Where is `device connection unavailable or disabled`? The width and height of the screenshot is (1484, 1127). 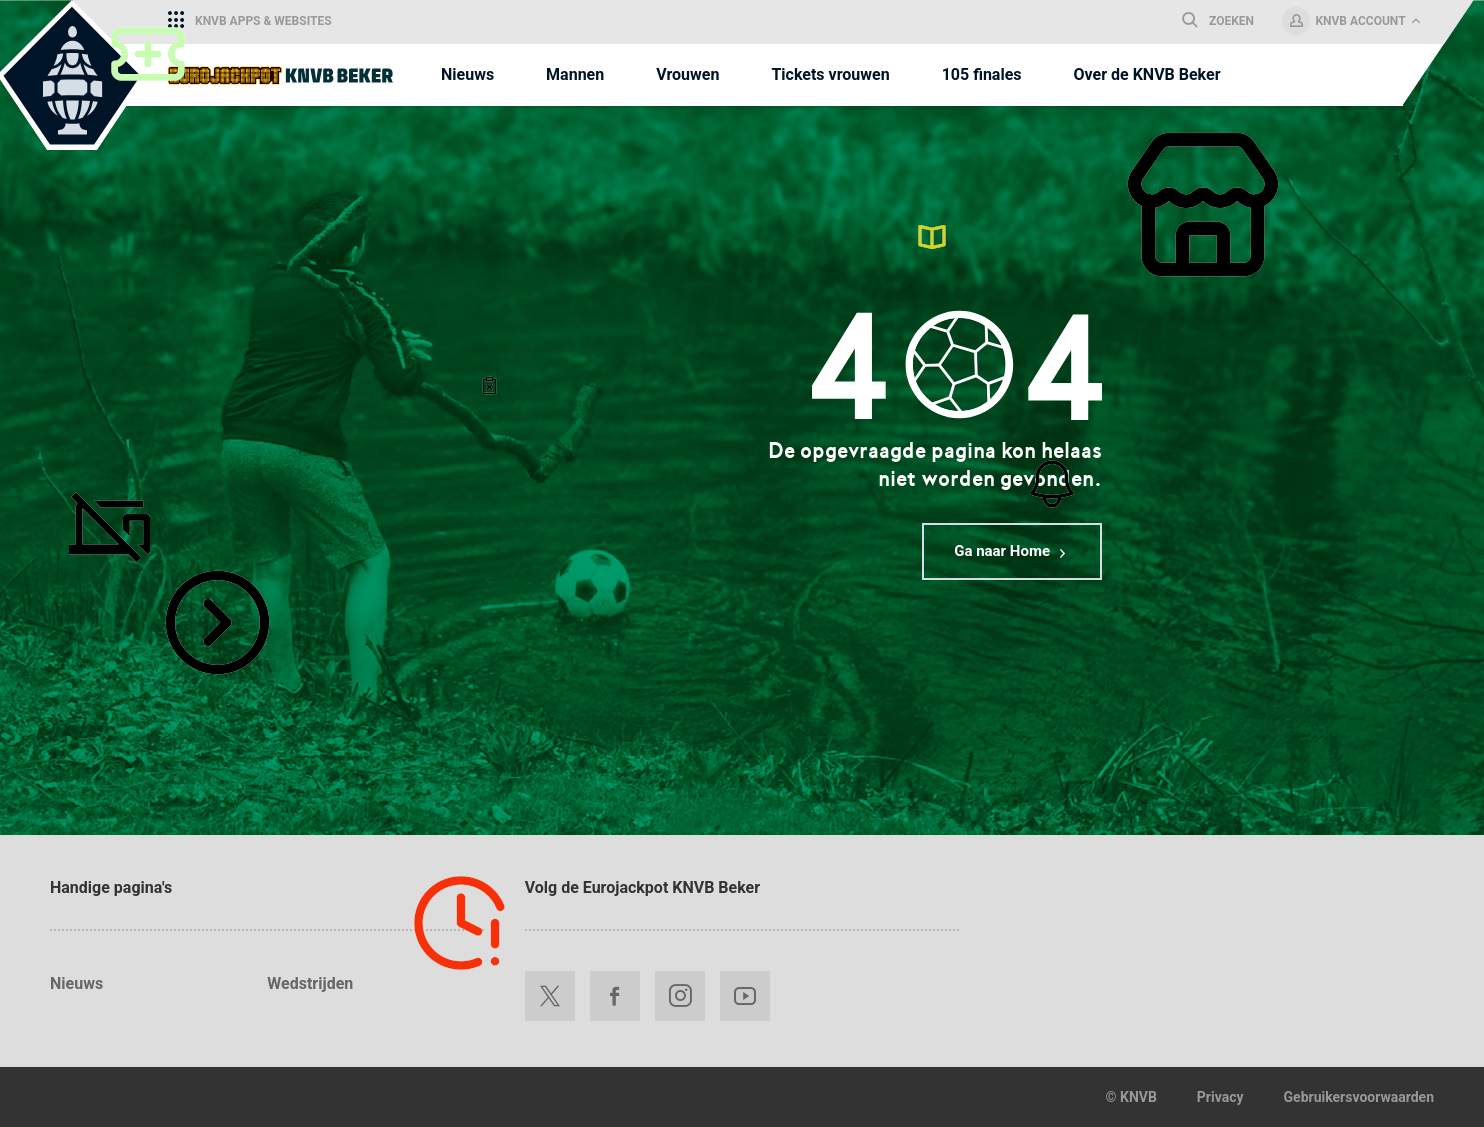
device connection unavailable or disabled is located at coordinates (109, 527).